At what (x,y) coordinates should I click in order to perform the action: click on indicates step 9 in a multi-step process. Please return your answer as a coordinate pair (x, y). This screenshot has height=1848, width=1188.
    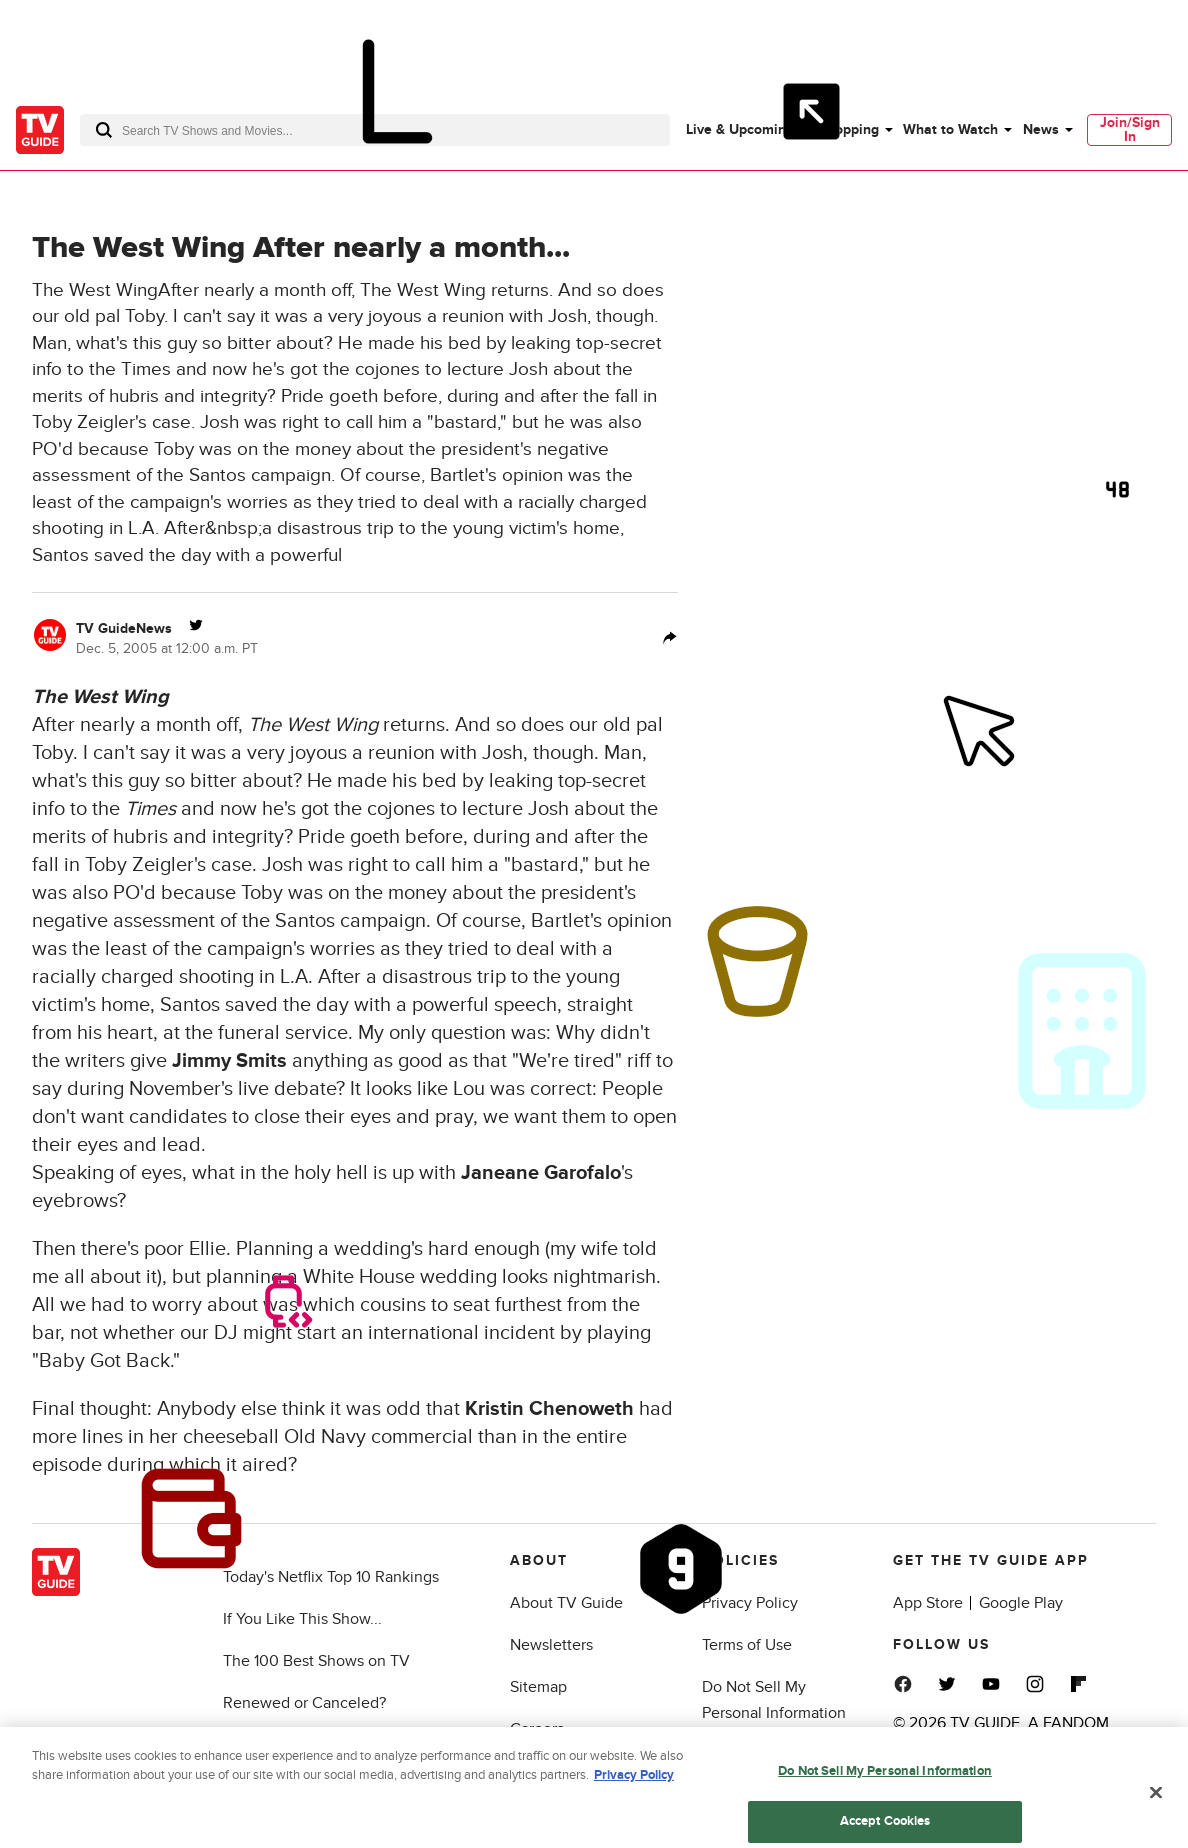
    Looking at the image, I should click on (681, 1569).